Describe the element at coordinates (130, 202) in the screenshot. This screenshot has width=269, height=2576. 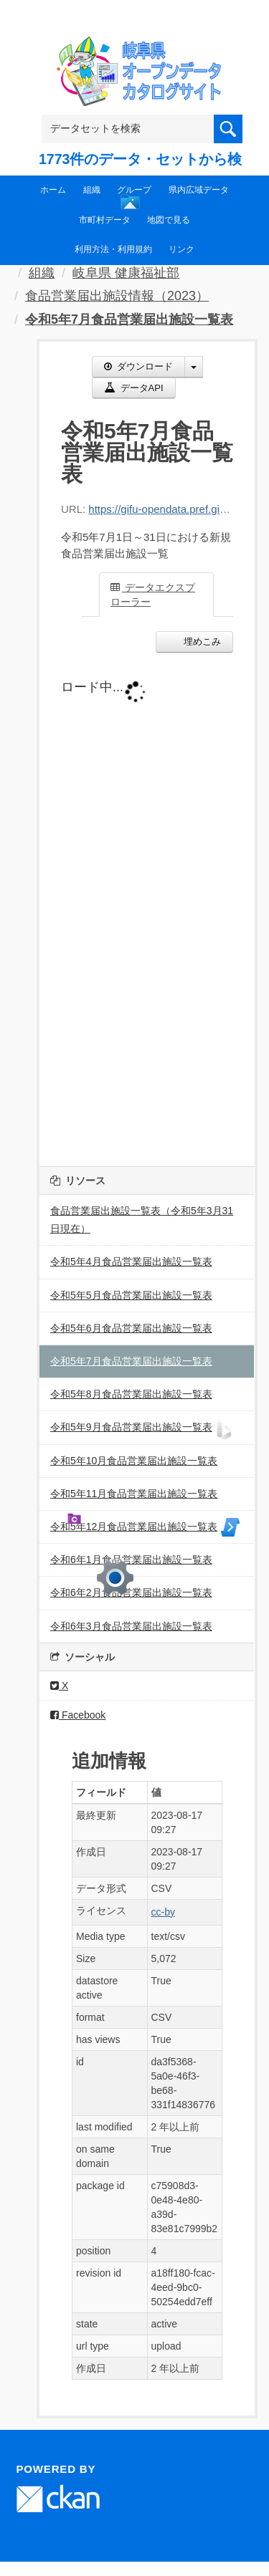
I see `open pictures folder` at that location.